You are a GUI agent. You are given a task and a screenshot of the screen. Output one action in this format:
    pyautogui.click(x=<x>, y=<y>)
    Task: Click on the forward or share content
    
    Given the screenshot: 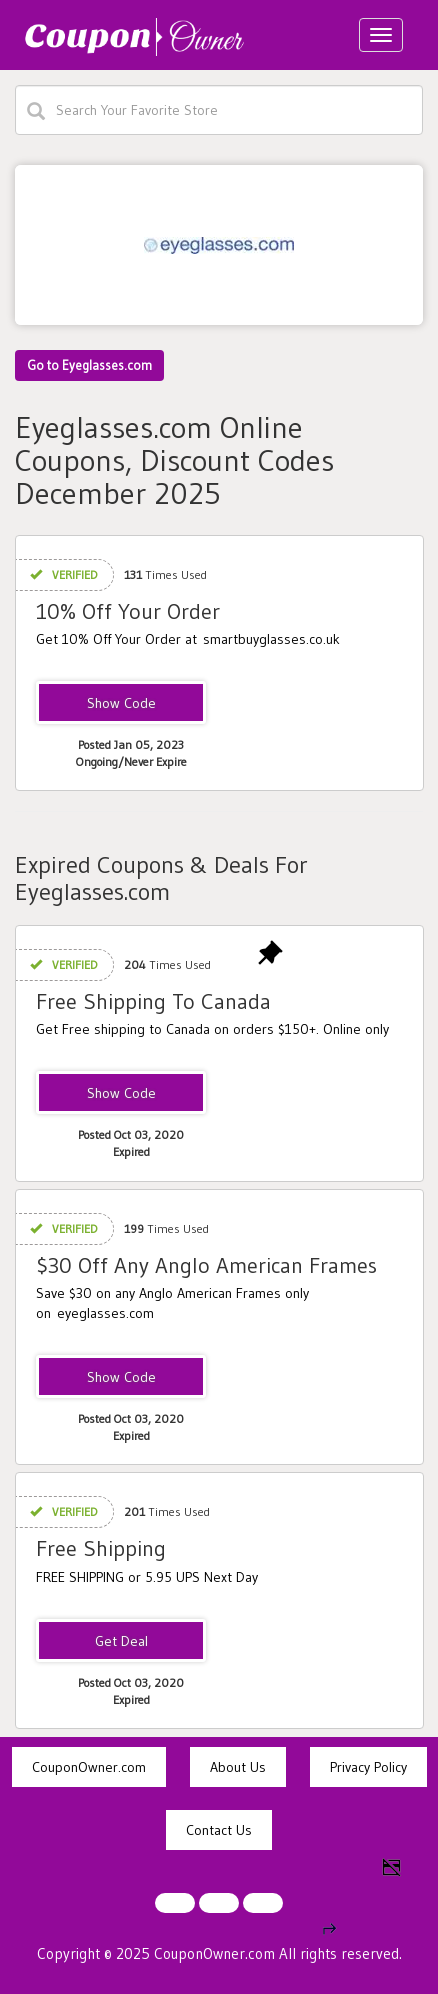 What is the action you would take?
    pyautogui.click(x=329, y=1929)
    